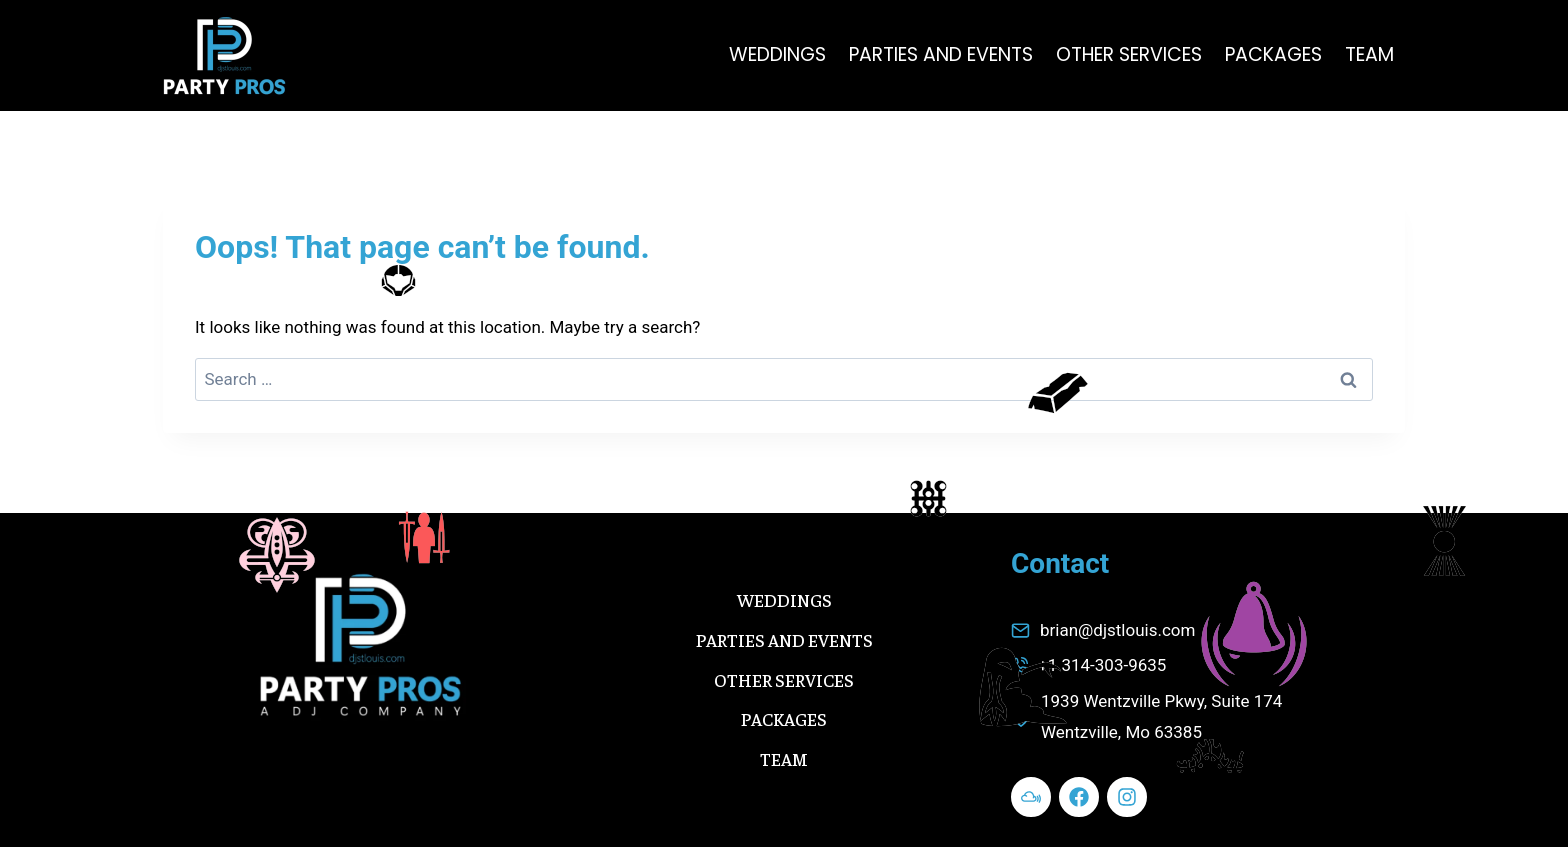 This screenshot has width=1568, height=847. What do you see at coordinates (1058, 393) in the screenshot?
I see `select clay brick as a building material` at bounding box center [1058, 393].